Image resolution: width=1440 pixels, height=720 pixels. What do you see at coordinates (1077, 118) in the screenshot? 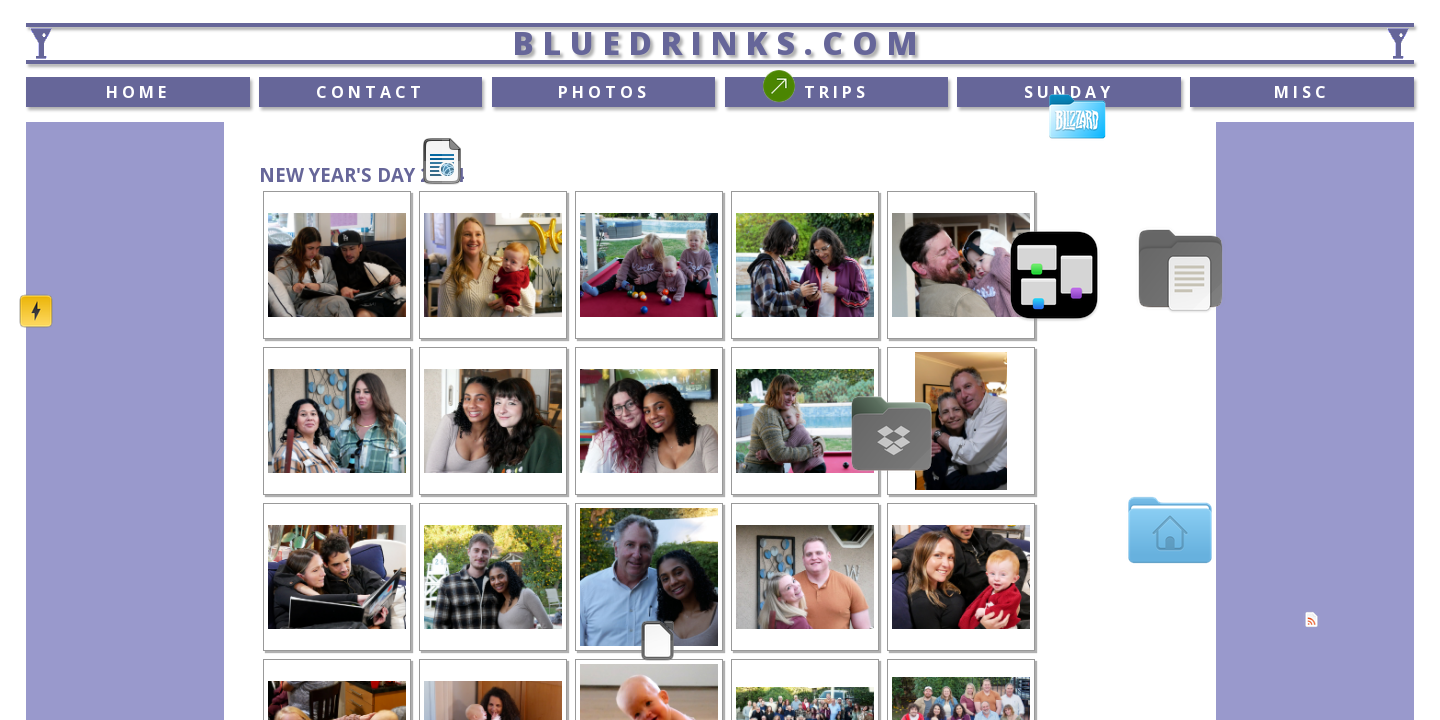
I see `folder containing Blizzard games or files` at bounding box center [1077, 118].